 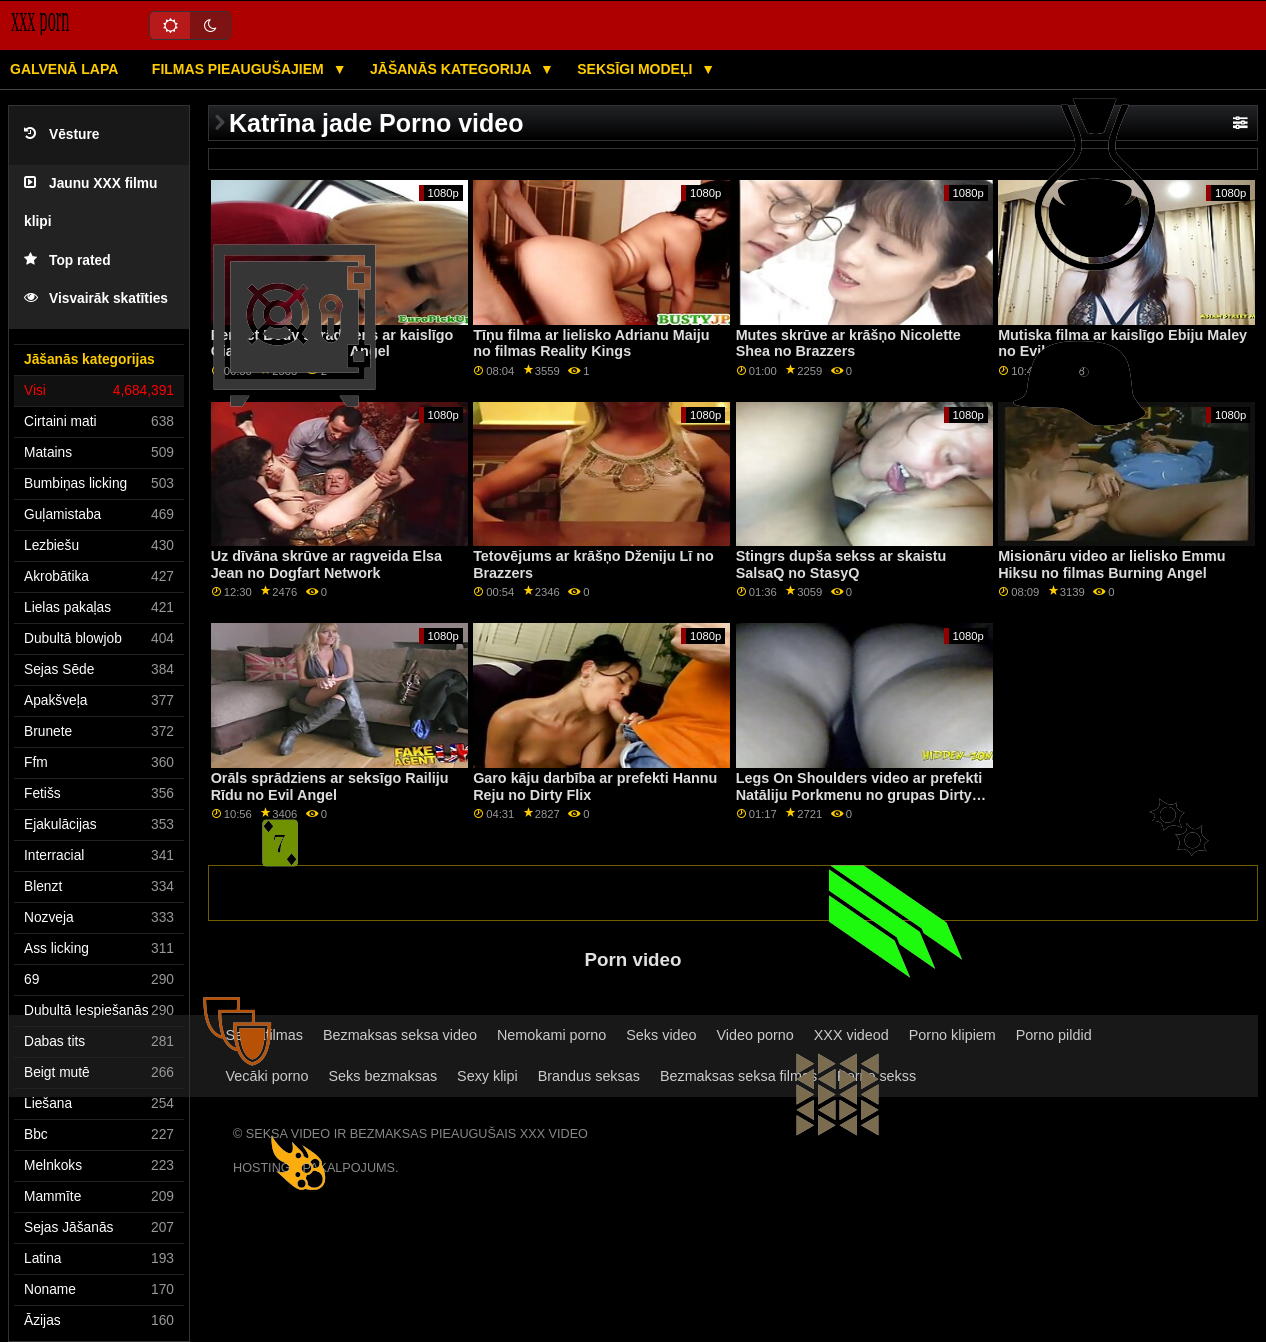 I want to click on access the alchemy or crafting menu, so click(x=1094, y=185).